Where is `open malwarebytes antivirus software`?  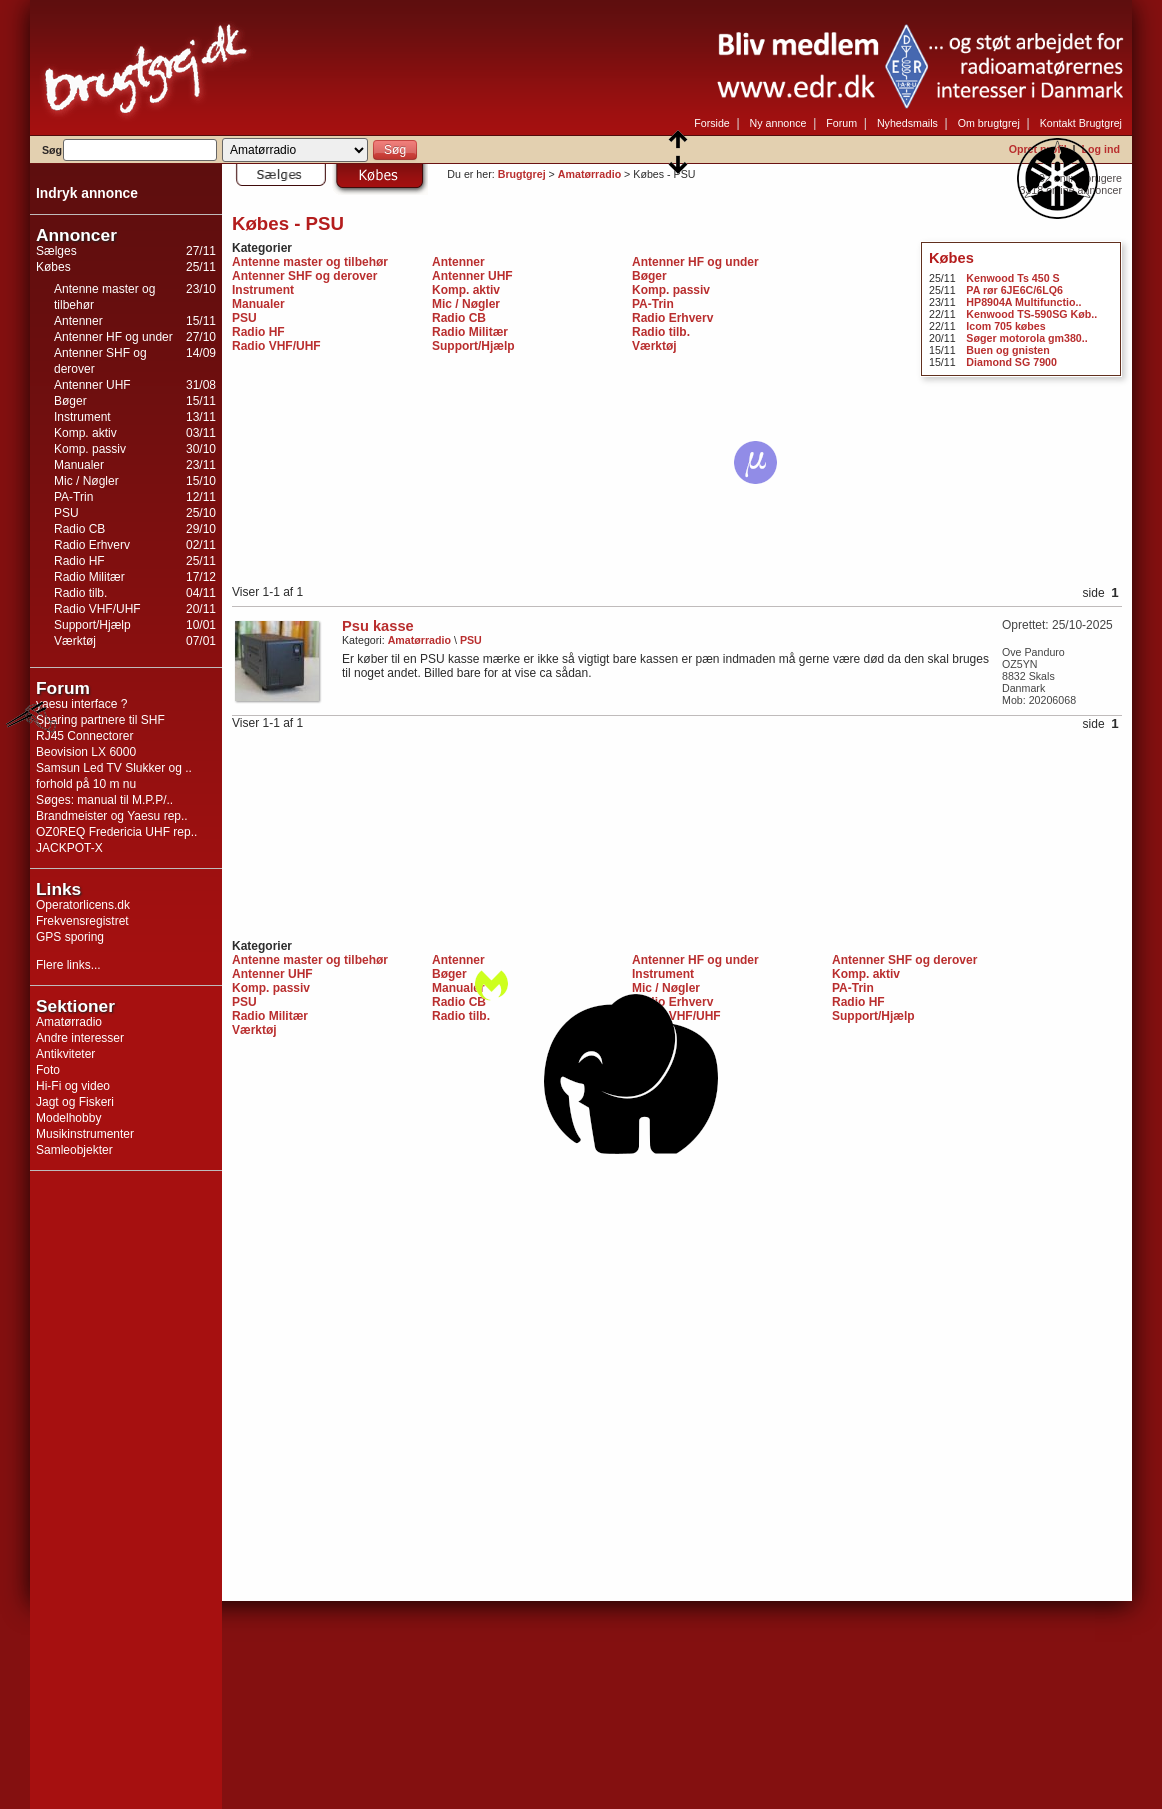 open malwarebytes antivirus software is located at coordinates (491, 985).